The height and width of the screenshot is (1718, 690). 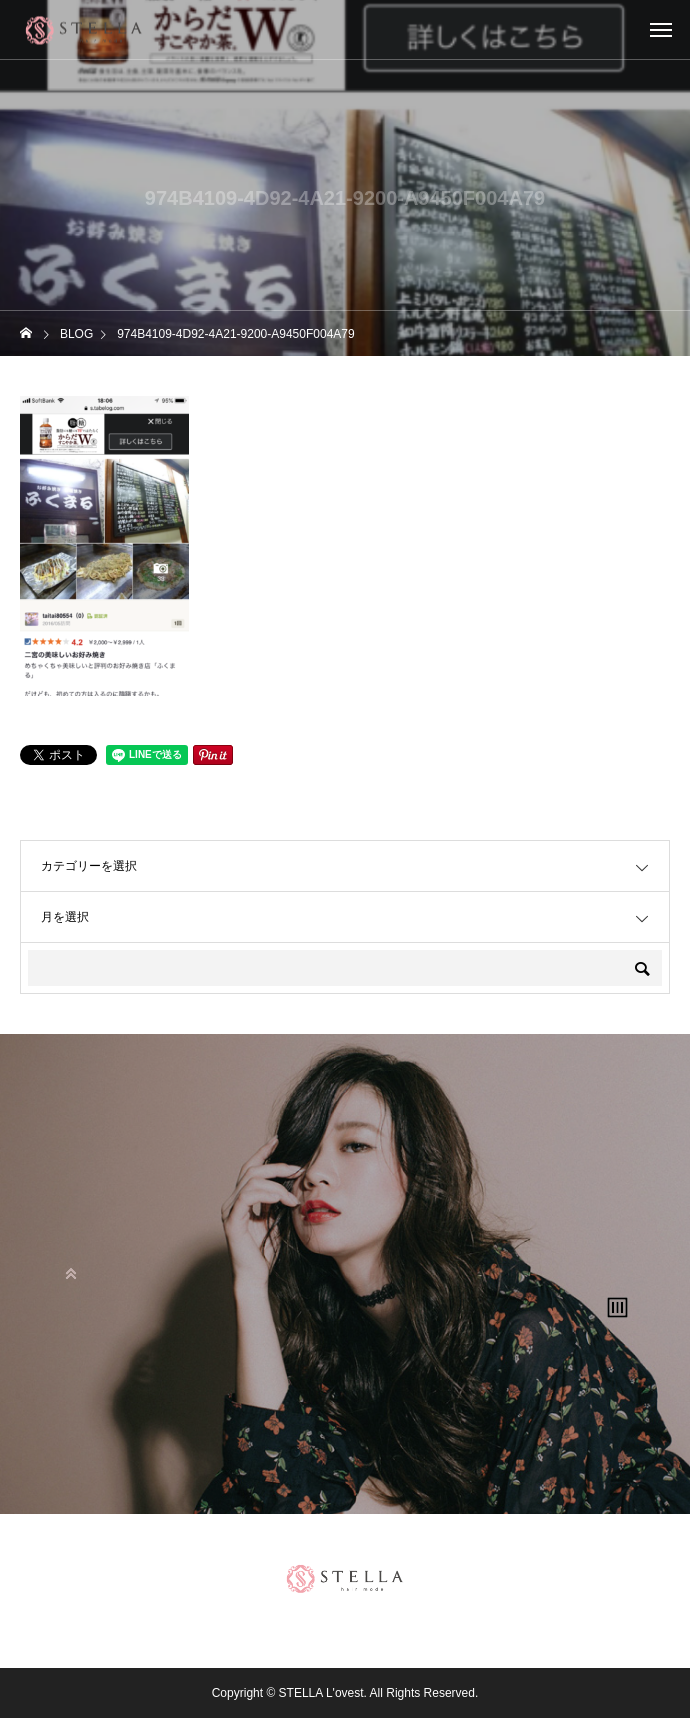 What do you see at coordinates (71, 1274) in the screenshot?
I see `scroll to top of page` at bounding box center [71, 1274].